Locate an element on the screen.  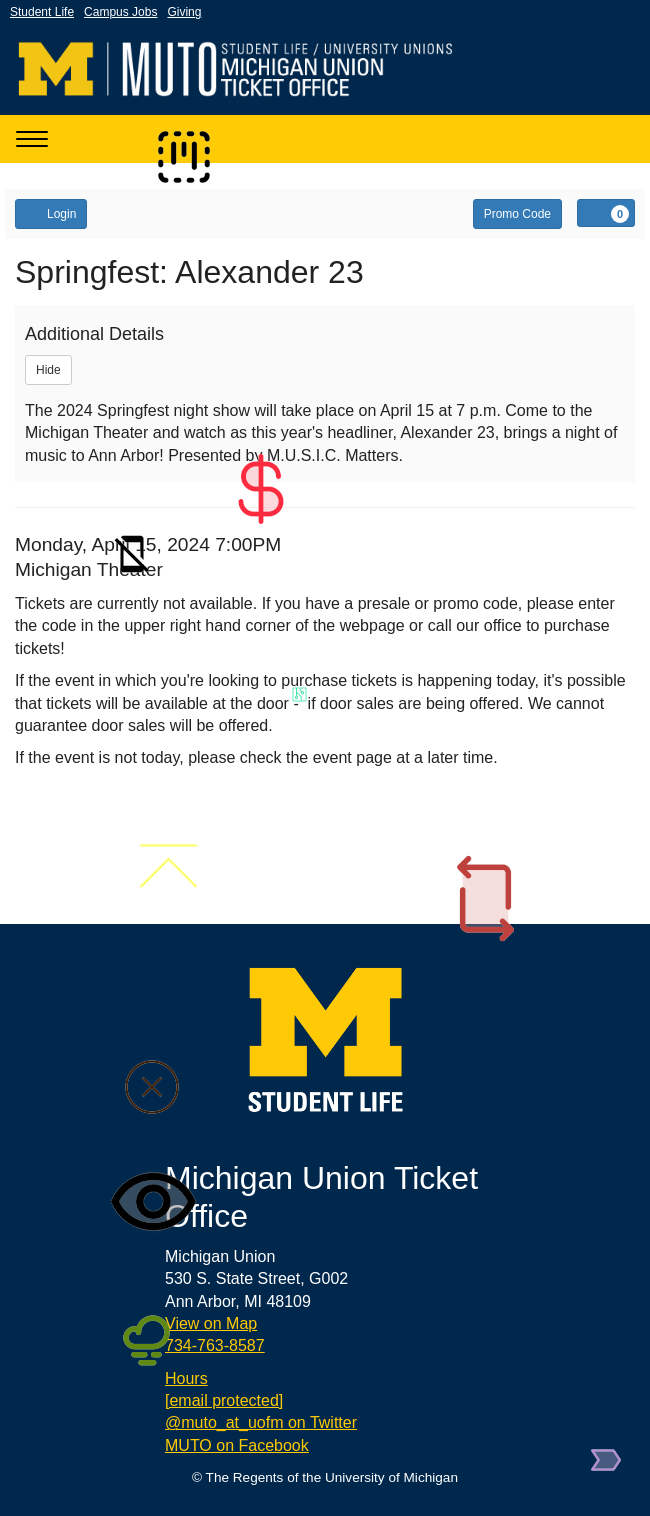
disable mobile device or phone features is located at coordinates (132, 554).